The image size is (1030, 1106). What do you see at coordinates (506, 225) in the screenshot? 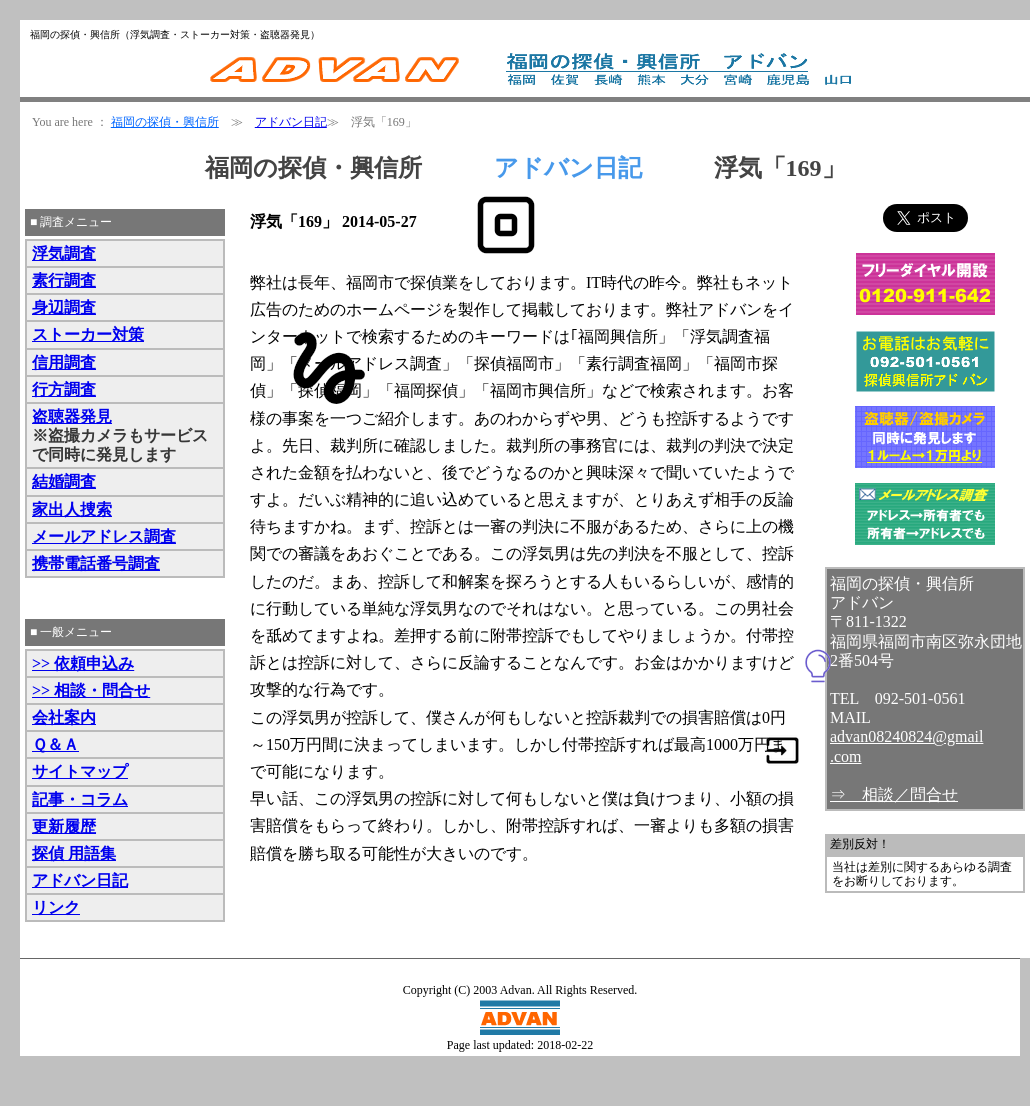
I see `stop media playback` at bounding box center [506, 225].